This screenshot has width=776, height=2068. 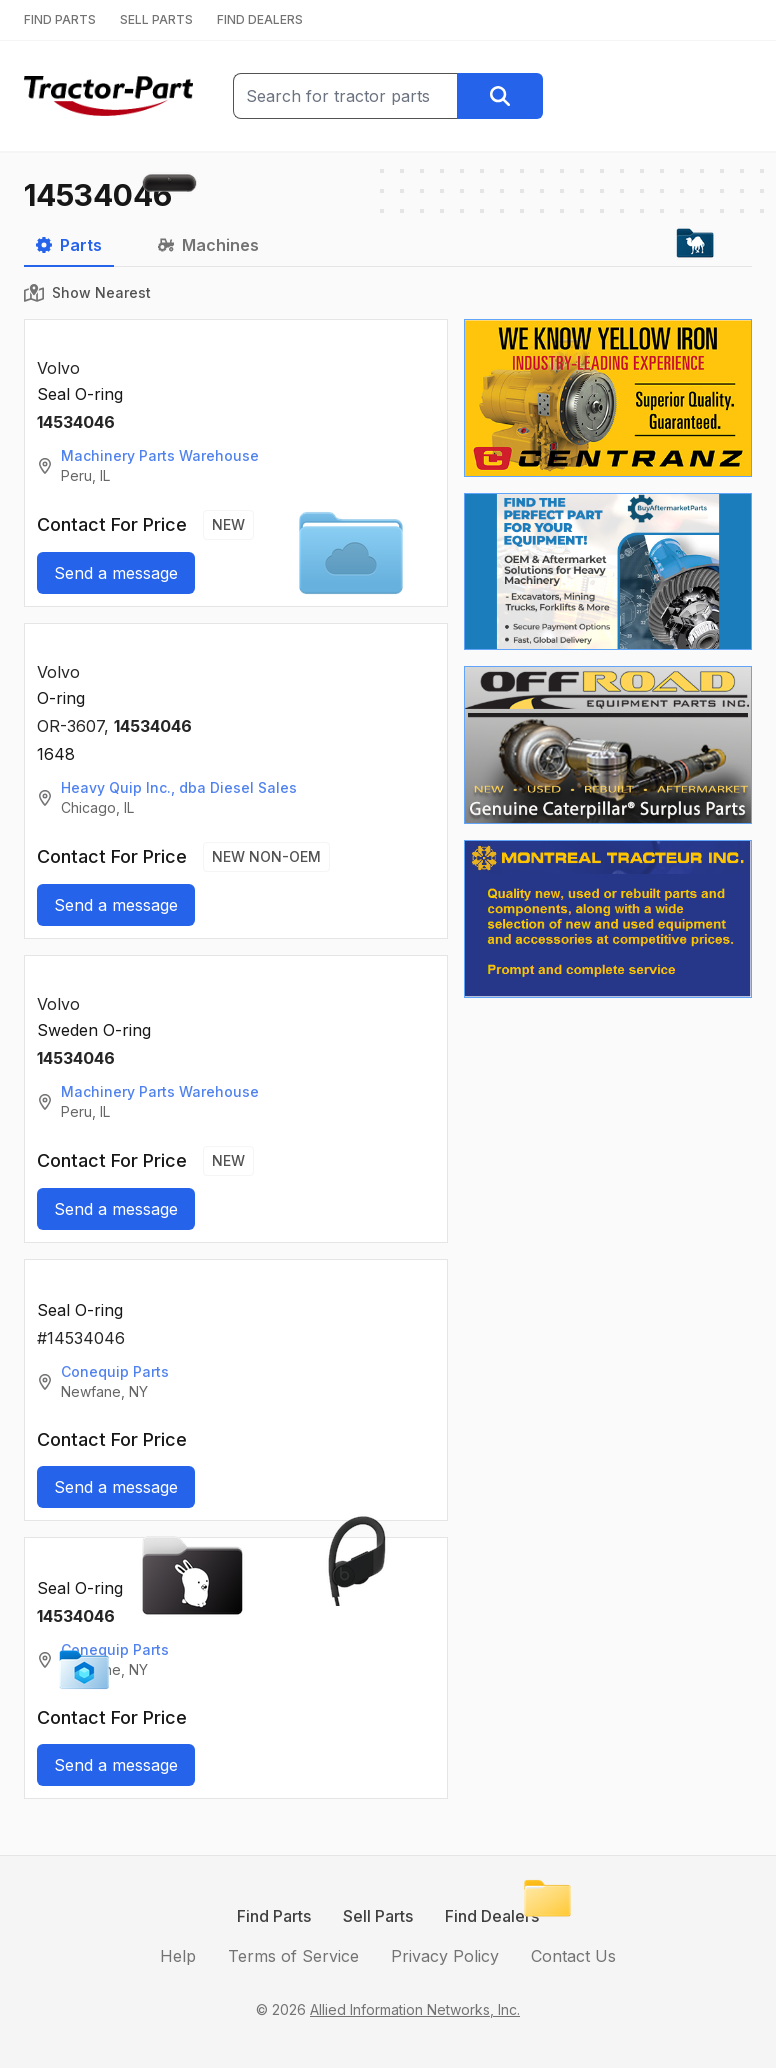 I want to click on open folder to view contents, so click(x=547, y=1899).